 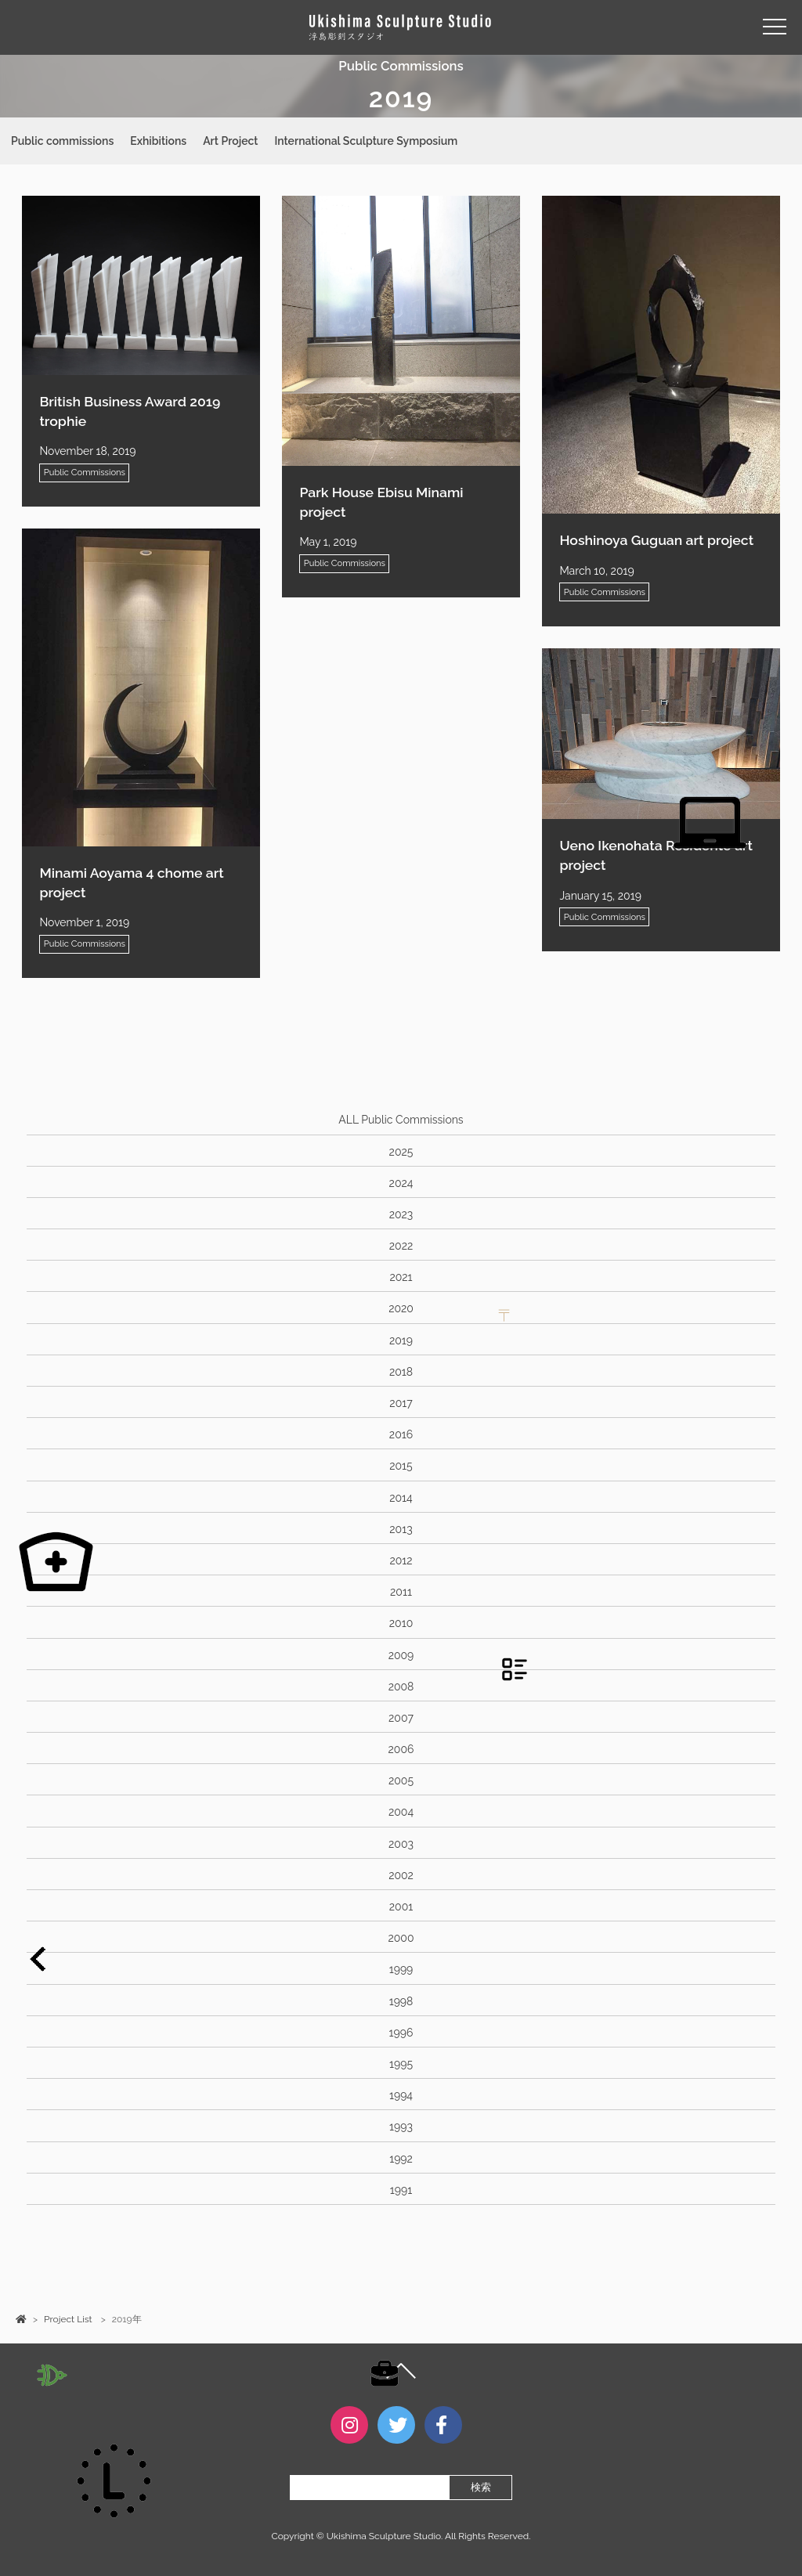 What do you see at coordinates (52, 2375) in the screenshot?
I see `xnor logic gate symbol for circuit design` at bounding box center [52, 2375].